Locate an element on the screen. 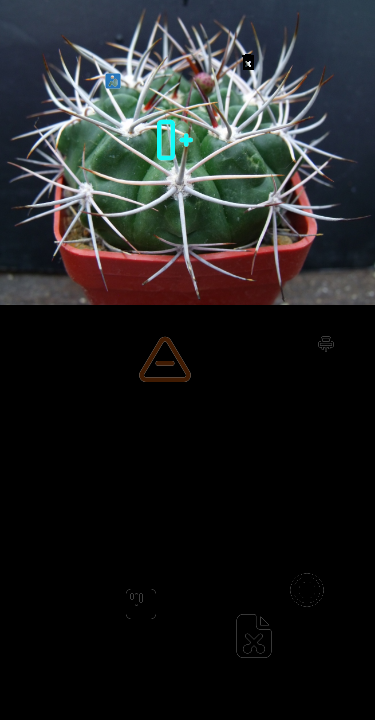 The height and width of the screenshot is (720, 375). move or drag this element freely is located at coordinates (348, 612).